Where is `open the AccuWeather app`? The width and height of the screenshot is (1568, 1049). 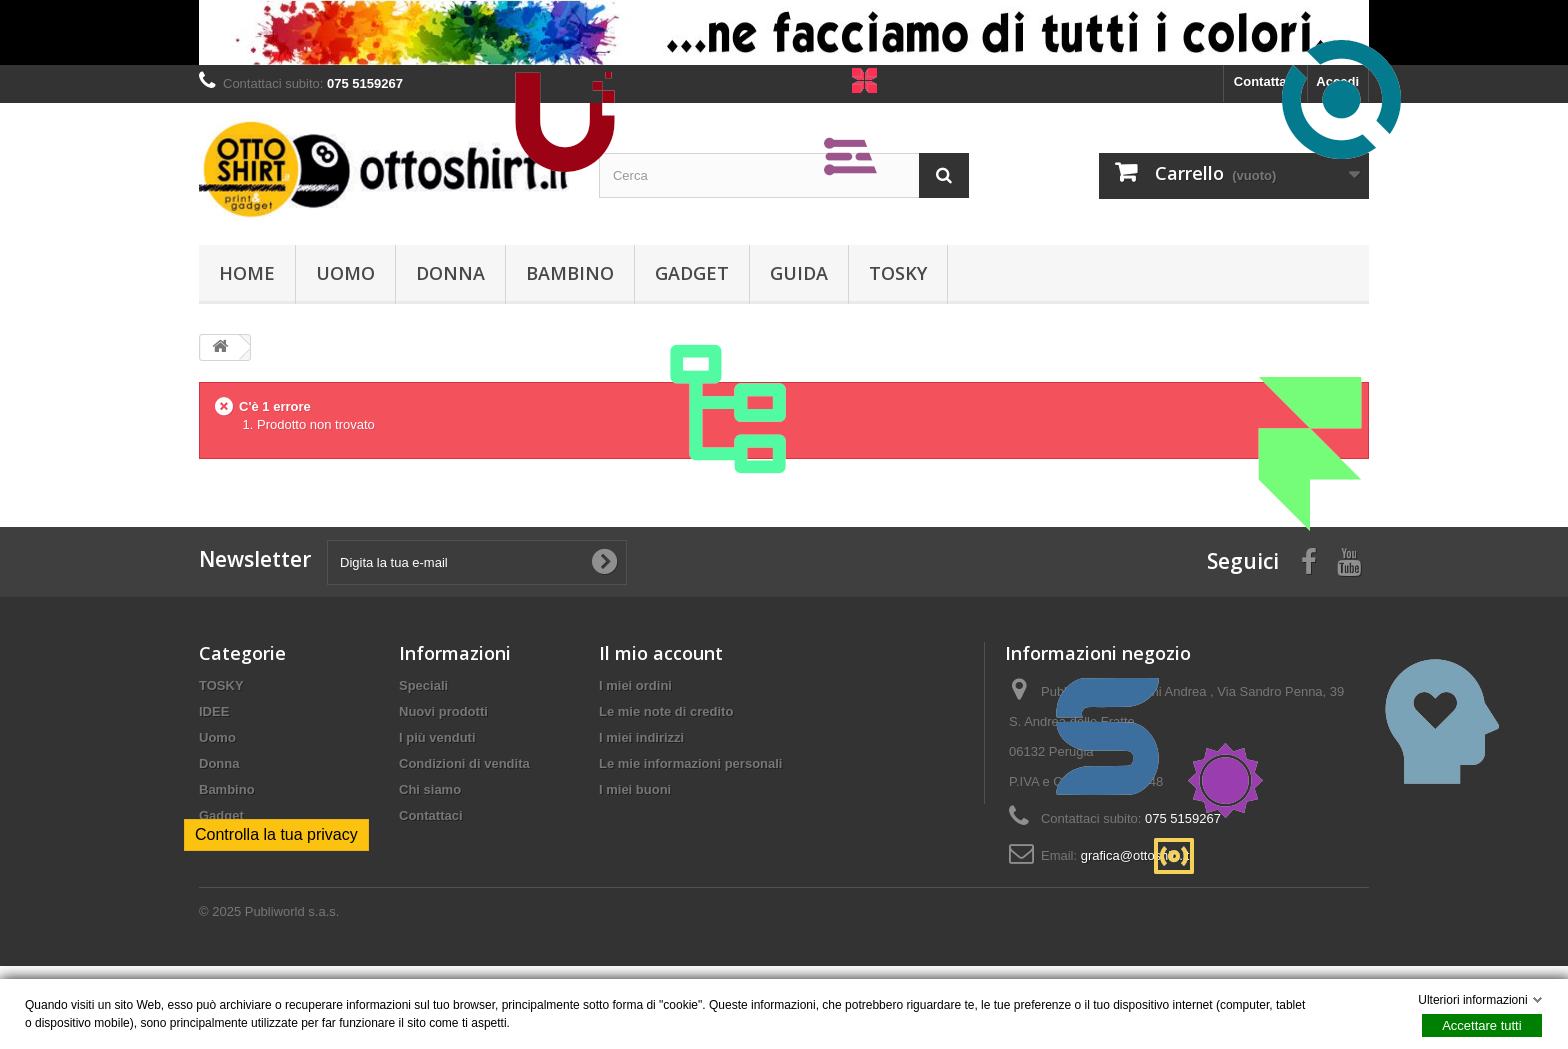
open the AccuWeather app is located at coordinates (1225, 780).